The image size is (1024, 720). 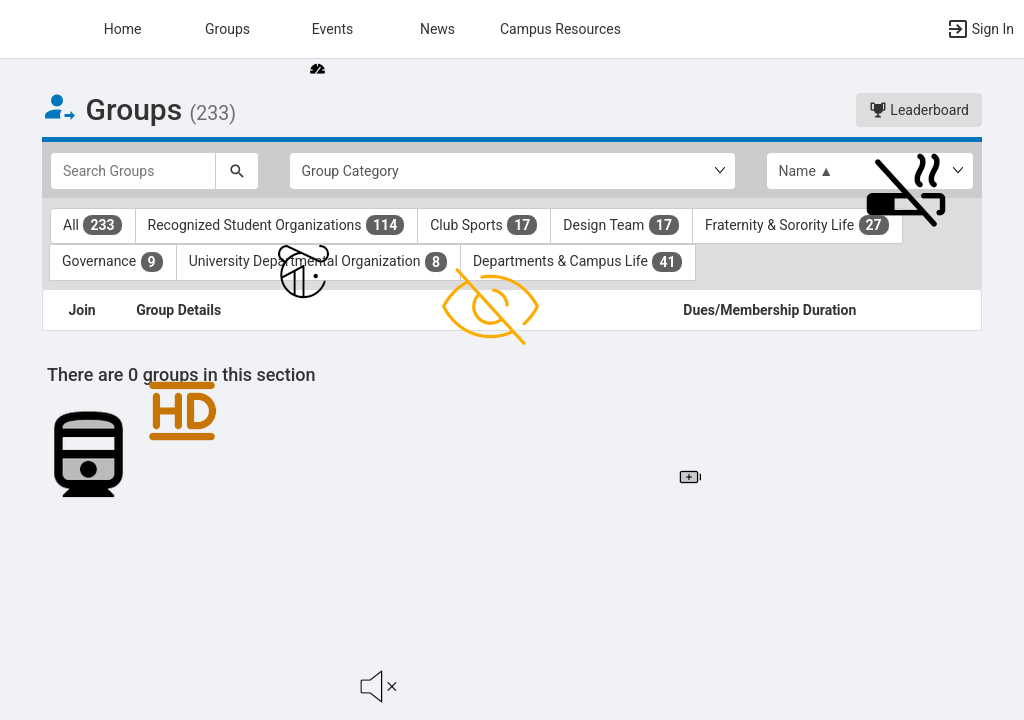 What do you see at coordinates (376, 686) in the screenshot?
I see `mute audio or sound` at bounding box center [376, 686].